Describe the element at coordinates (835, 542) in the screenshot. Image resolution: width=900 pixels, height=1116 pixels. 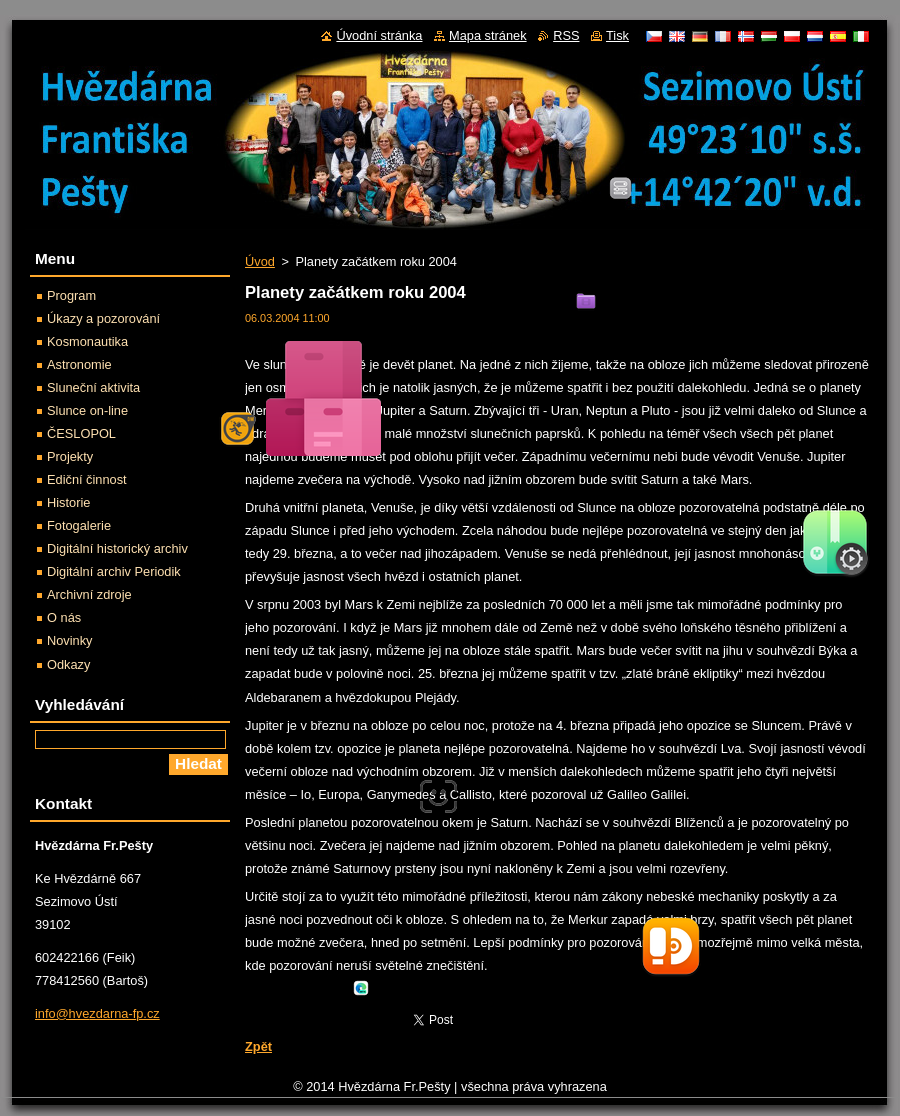
I see `open YaST AutoYaST system configuration tool` at that location.